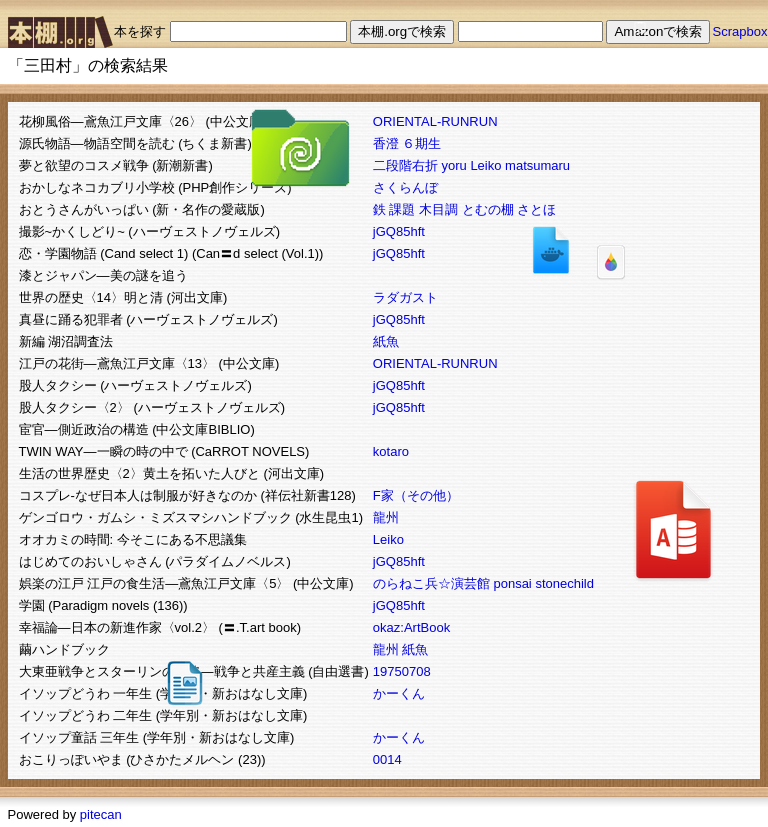 This screenshot has width=768, height=827. Describe the element at coordinates (673, 529) in the screenshot. I see `a microsoft access database file` at that location.